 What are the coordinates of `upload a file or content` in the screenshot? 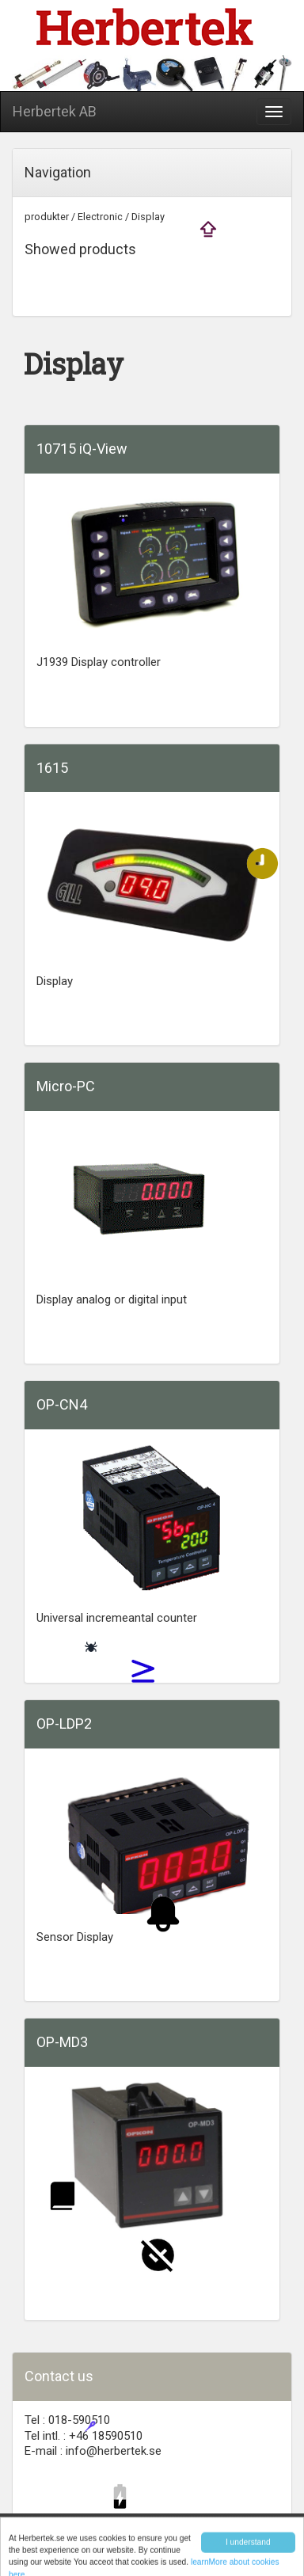 It's located at (208, 230).